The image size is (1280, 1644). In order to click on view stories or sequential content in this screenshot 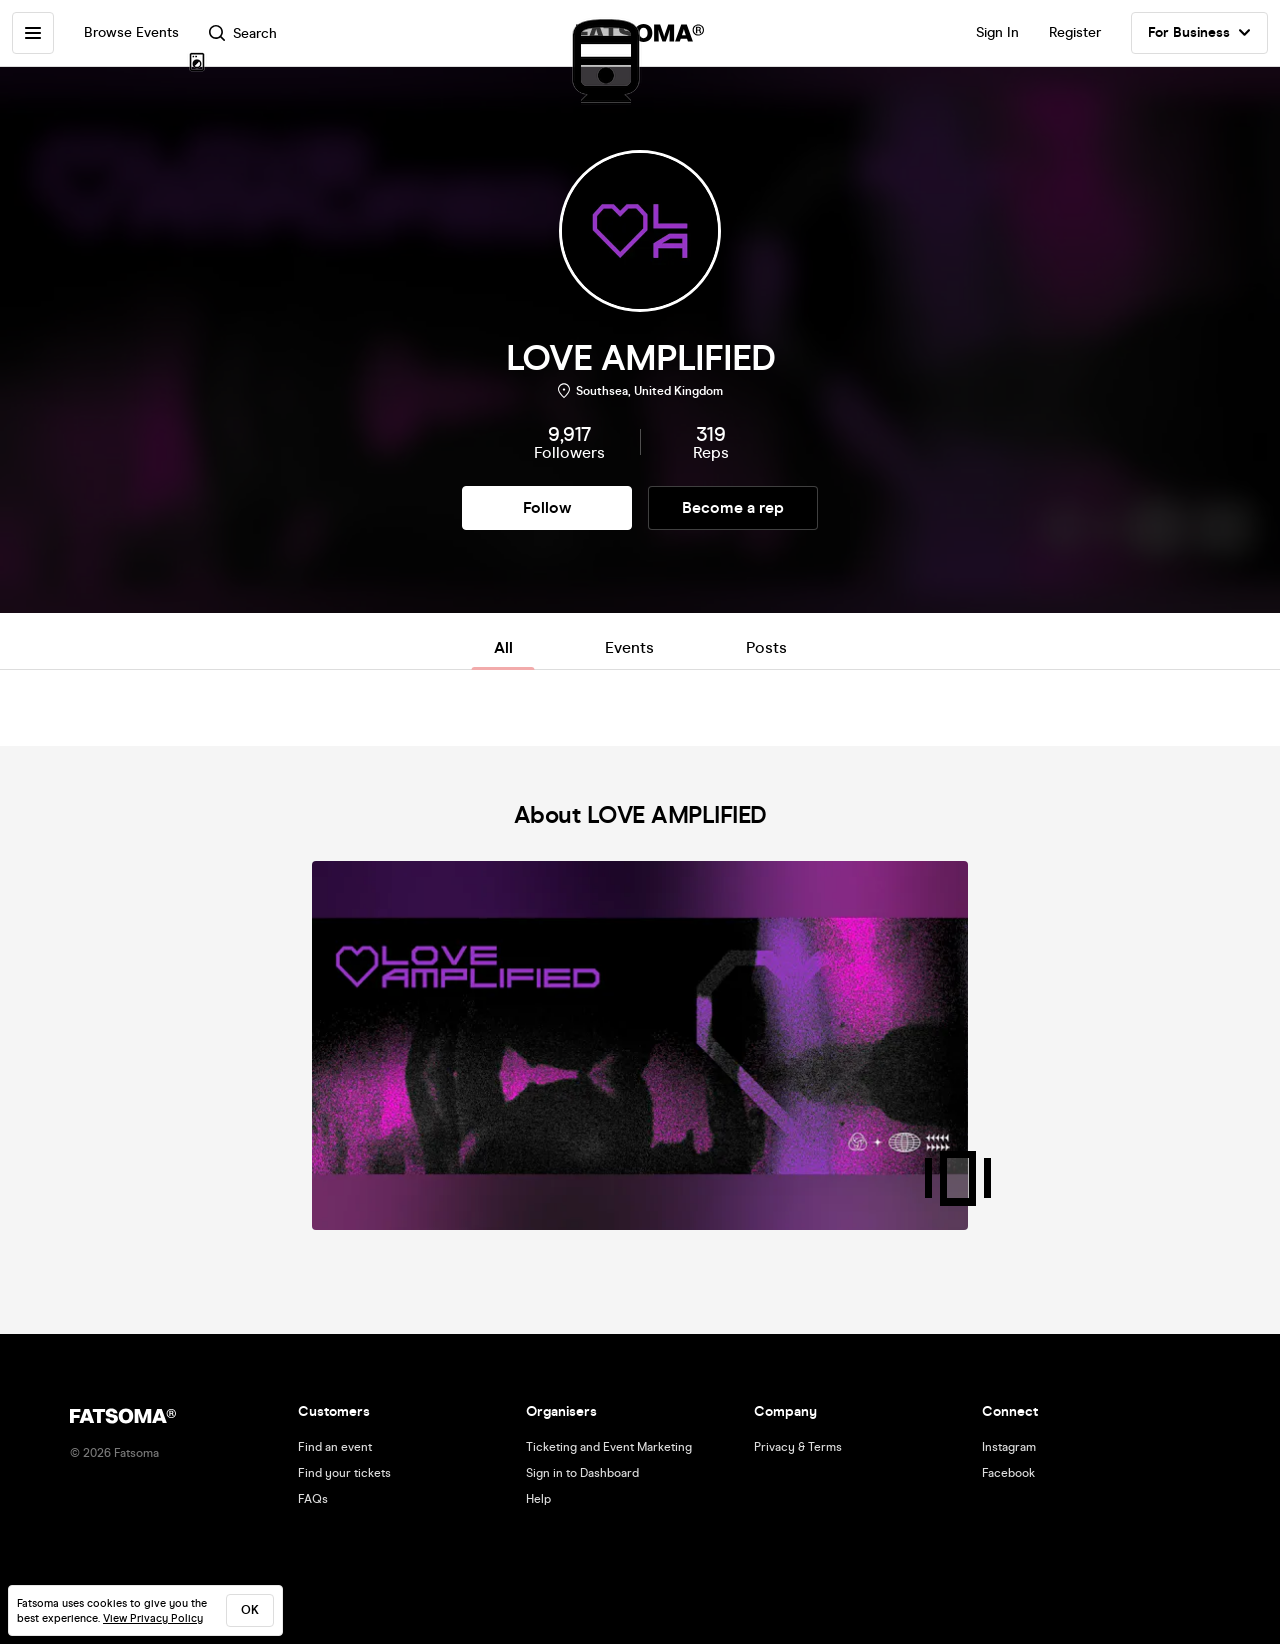, I will do `click(958, 1180)`.